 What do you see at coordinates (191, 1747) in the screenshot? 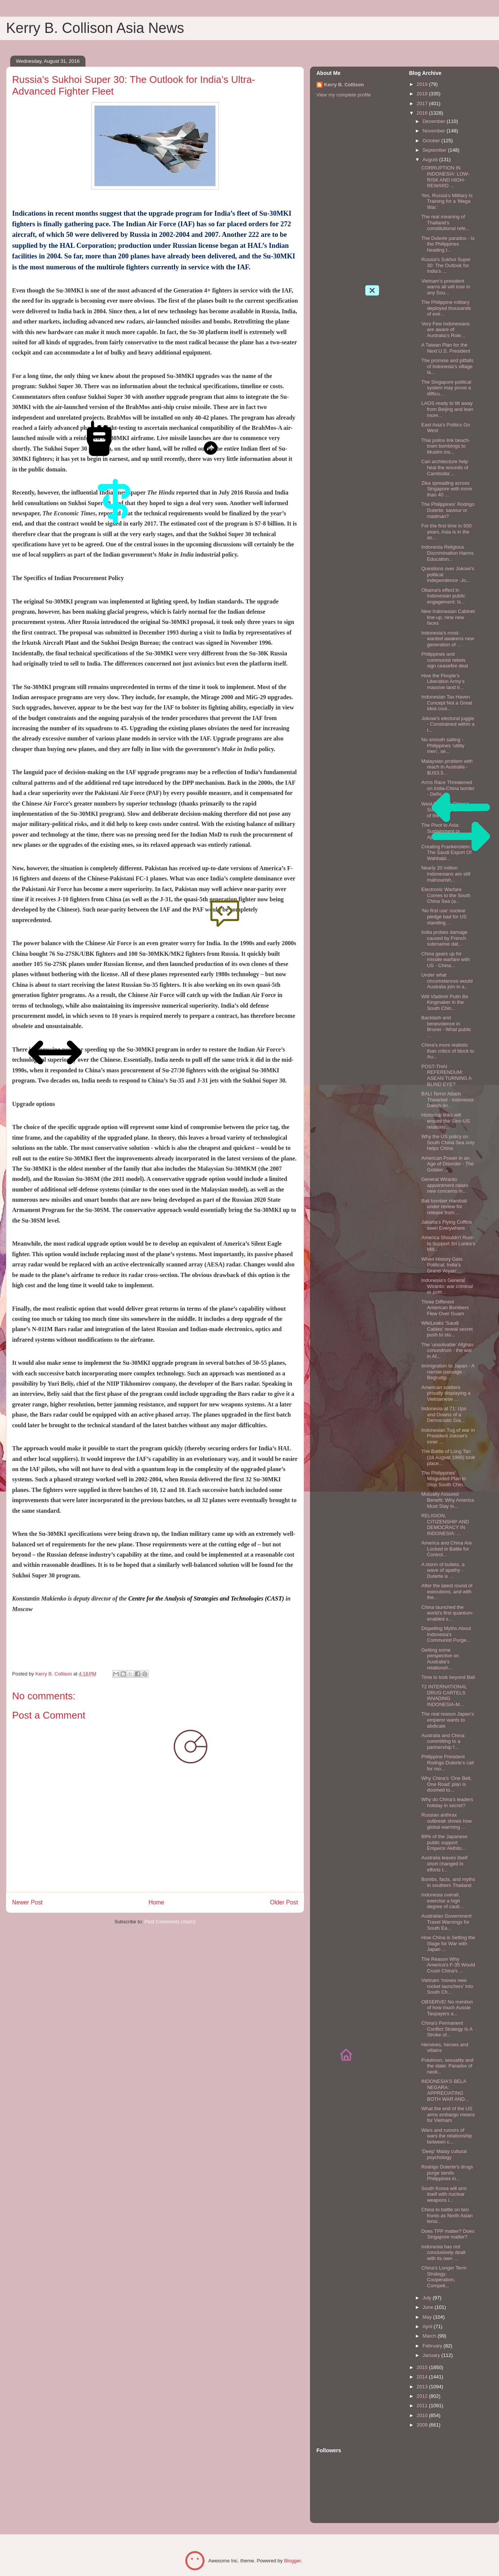
I see `play or access media disc content` at bounding box center [191, 1747].